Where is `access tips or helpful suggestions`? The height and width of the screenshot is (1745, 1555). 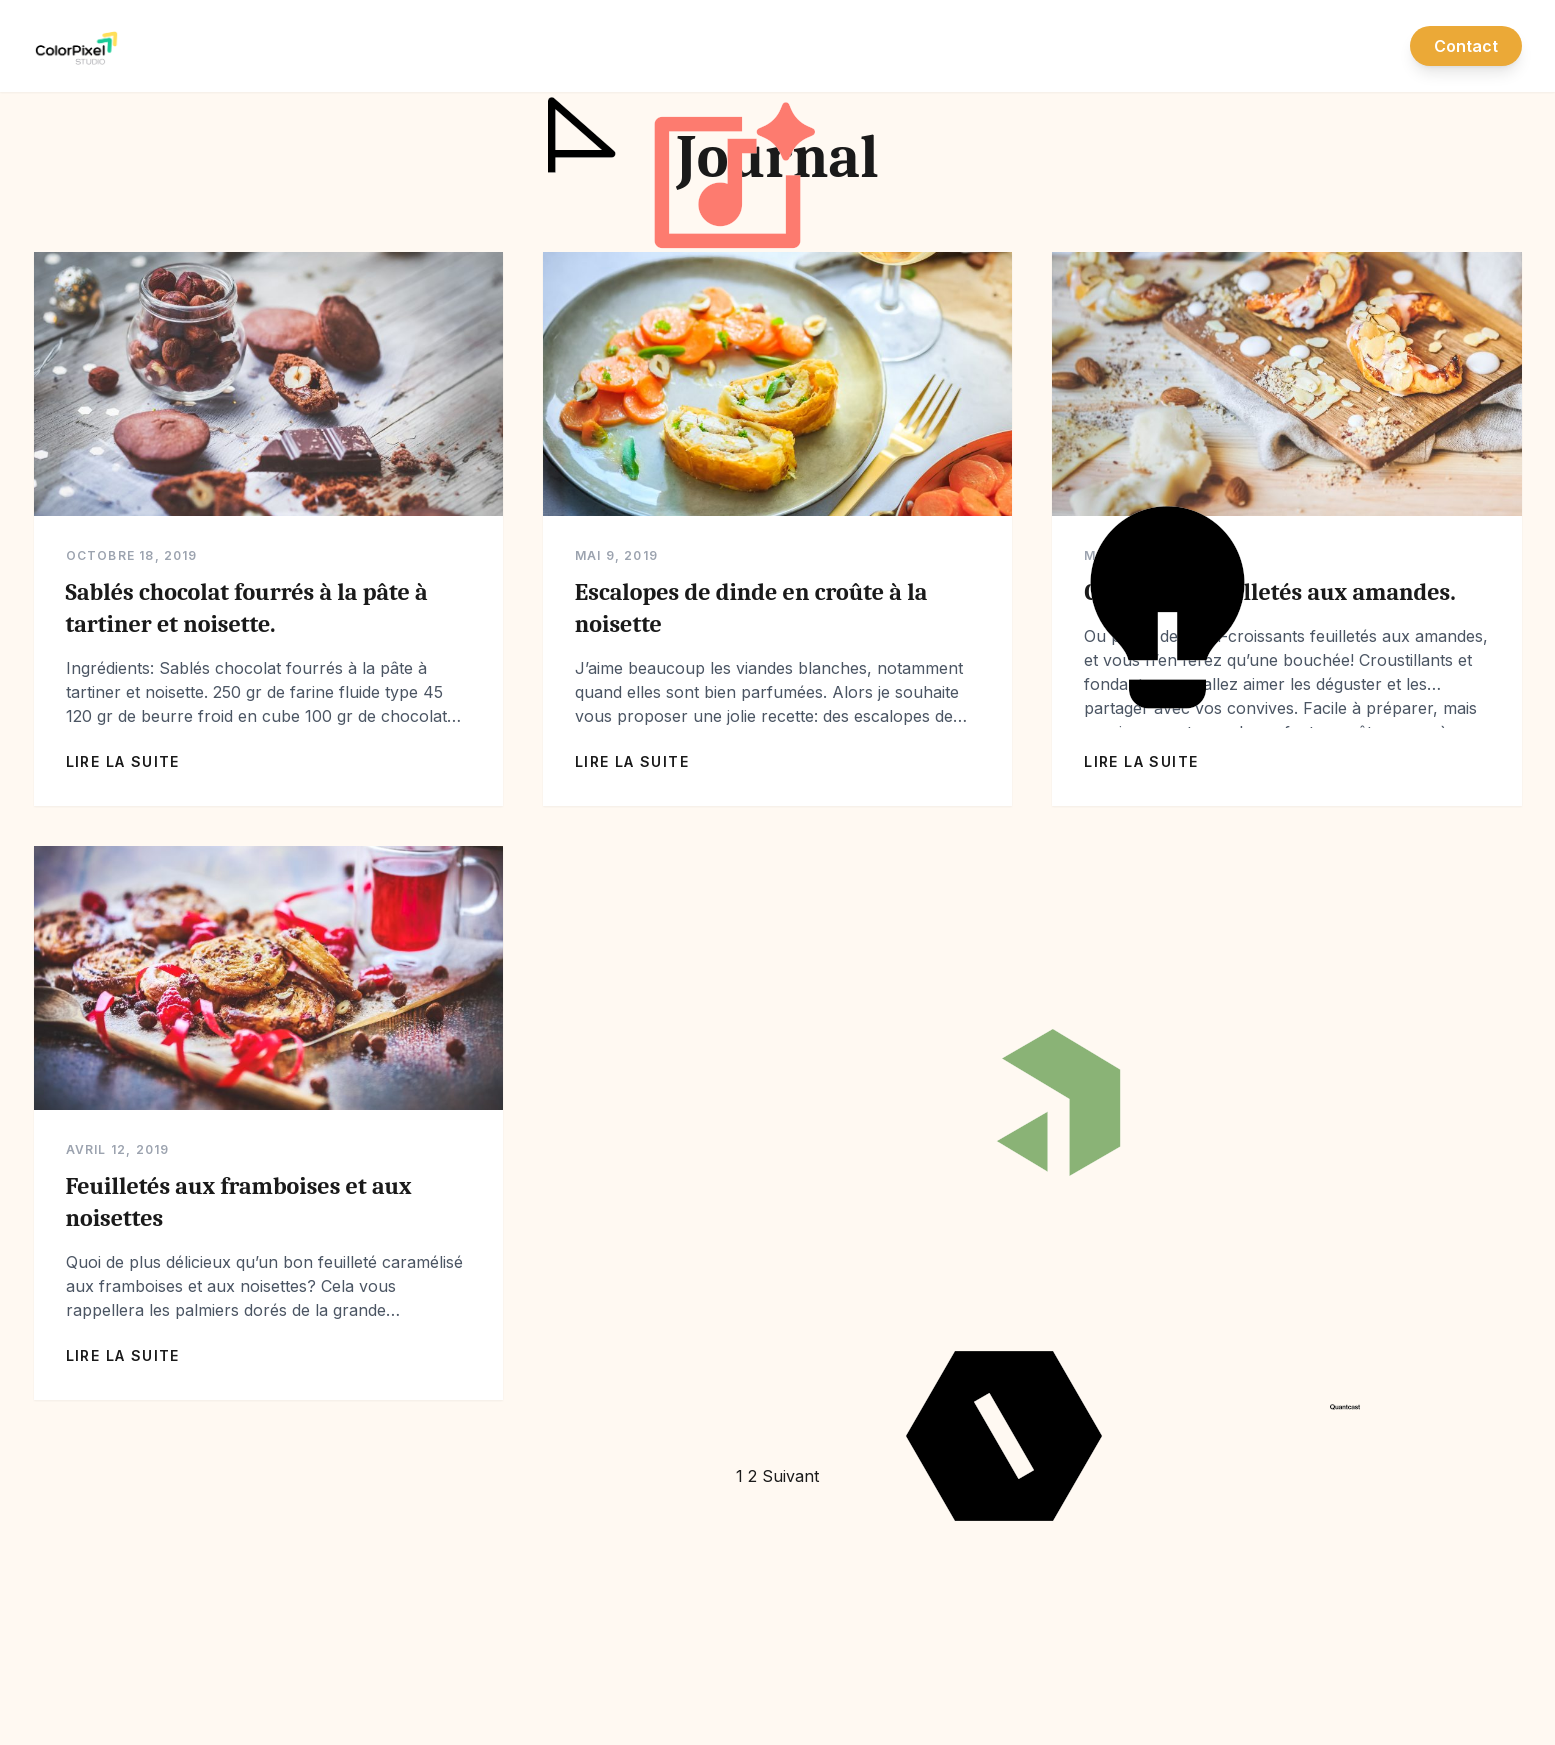 access tips or helpful suggestions is located at coordinates (1167, 602).